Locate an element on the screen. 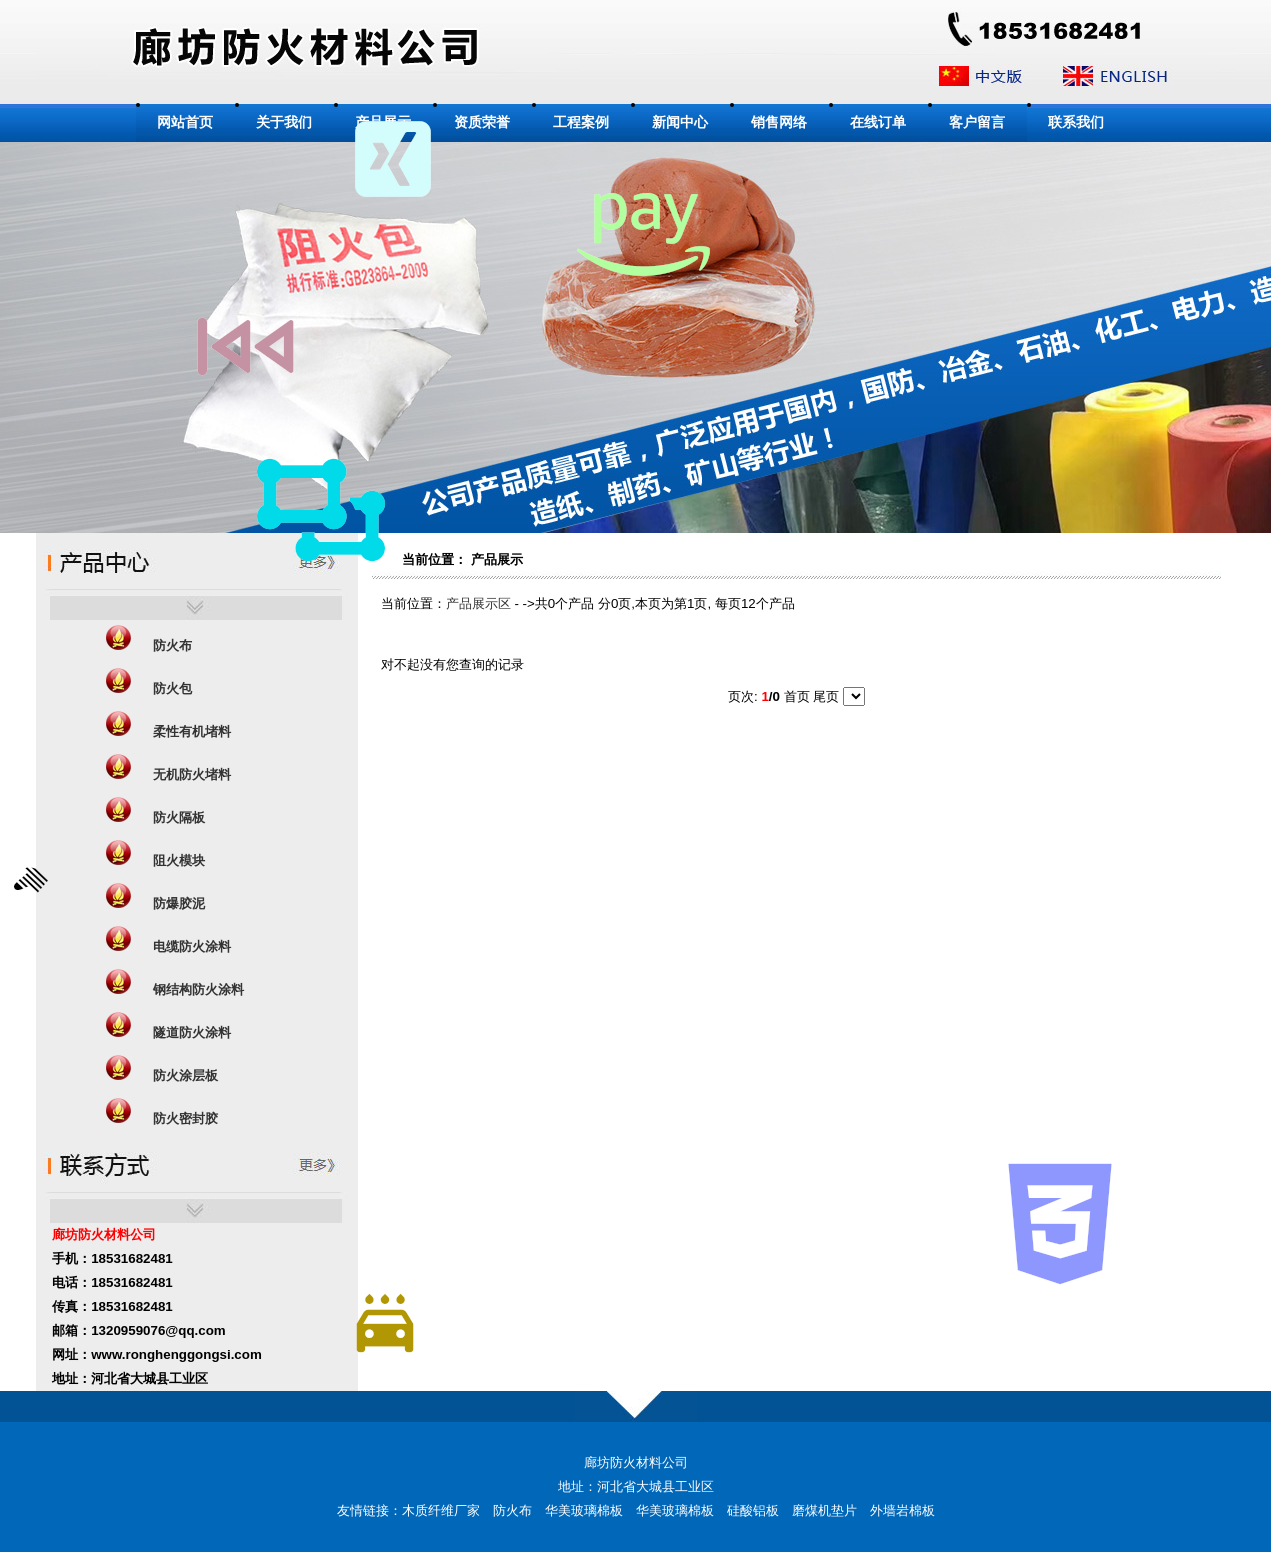  ungroup selected objects is located at coordinates (321, 510).